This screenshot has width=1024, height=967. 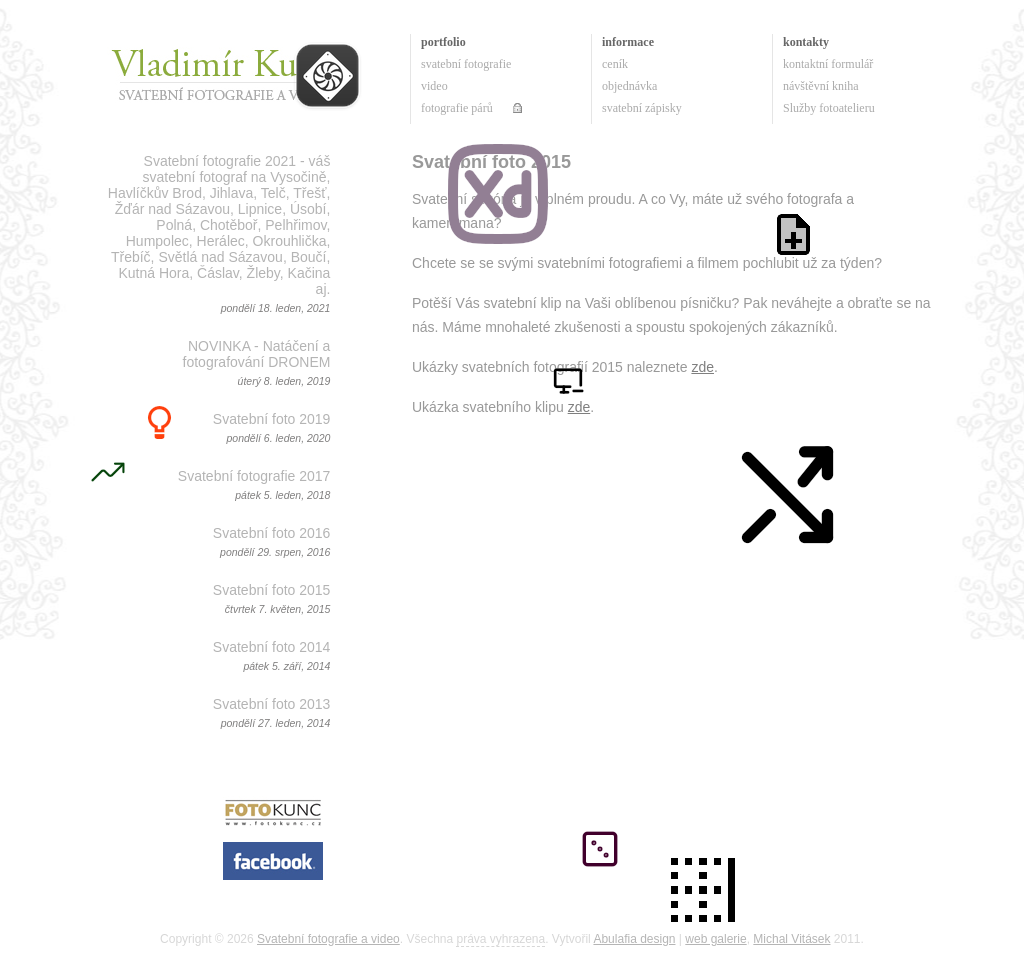 What do you see at coordinates (568, 381) in the screenshot?
I see `remove a desktop device from your account` at bounding box center [568, 381].